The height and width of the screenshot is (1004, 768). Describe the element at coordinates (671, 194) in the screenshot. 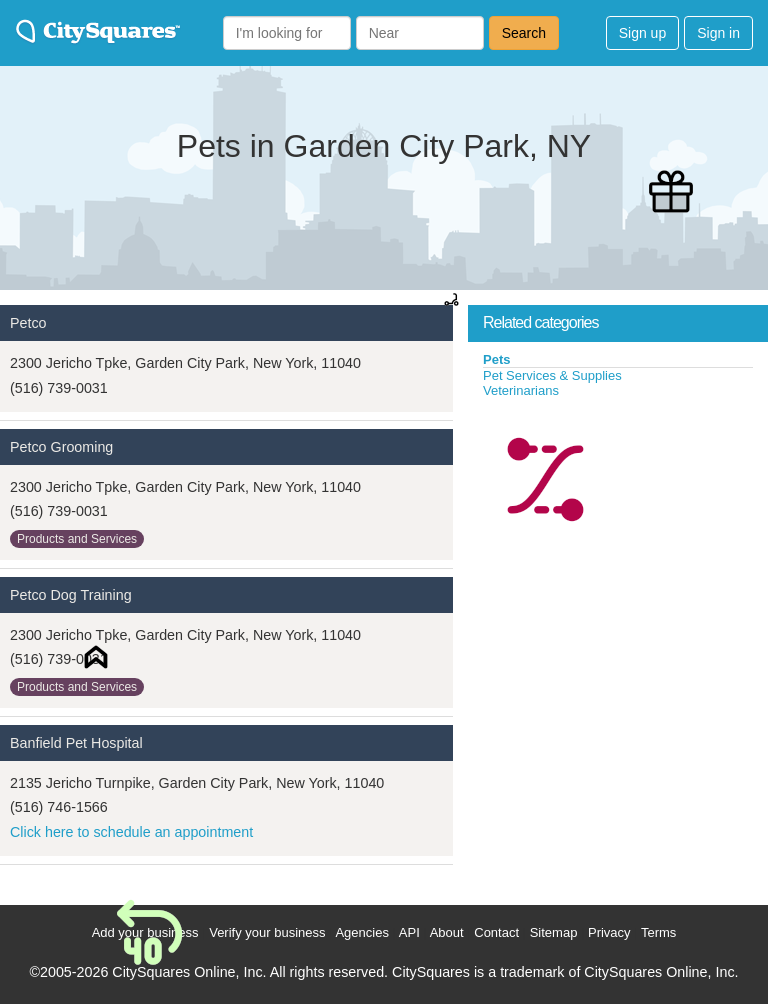

I see `view or redeem a gift` at that location.